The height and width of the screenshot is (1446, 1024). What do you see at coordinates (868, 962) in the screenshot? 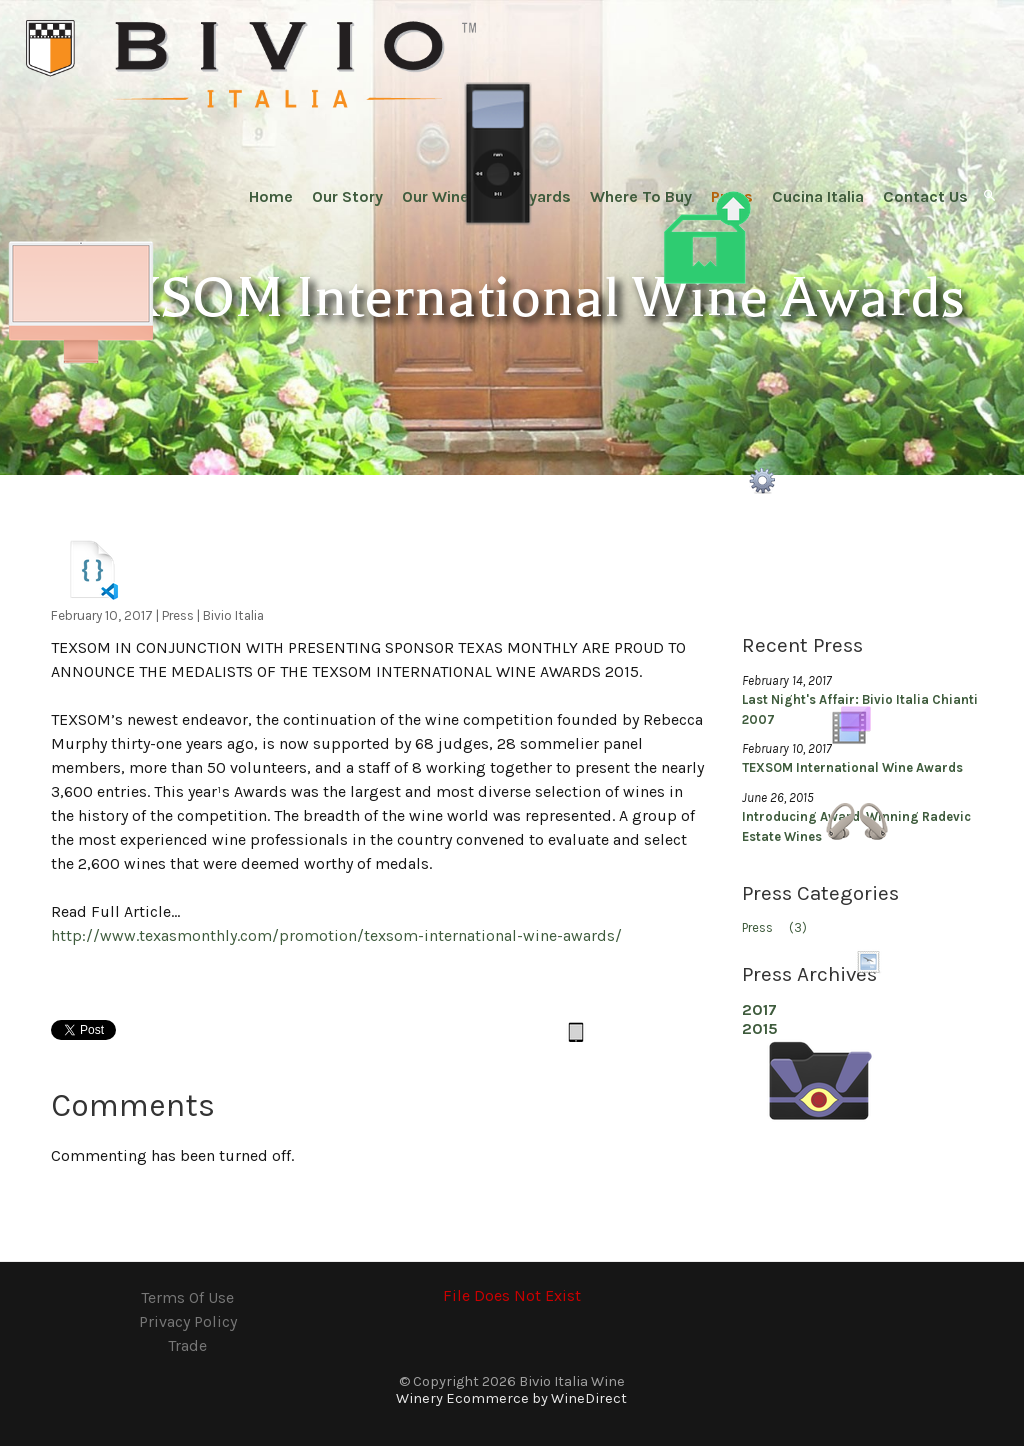
I see `send an email message` at bounding box center [868, 962].